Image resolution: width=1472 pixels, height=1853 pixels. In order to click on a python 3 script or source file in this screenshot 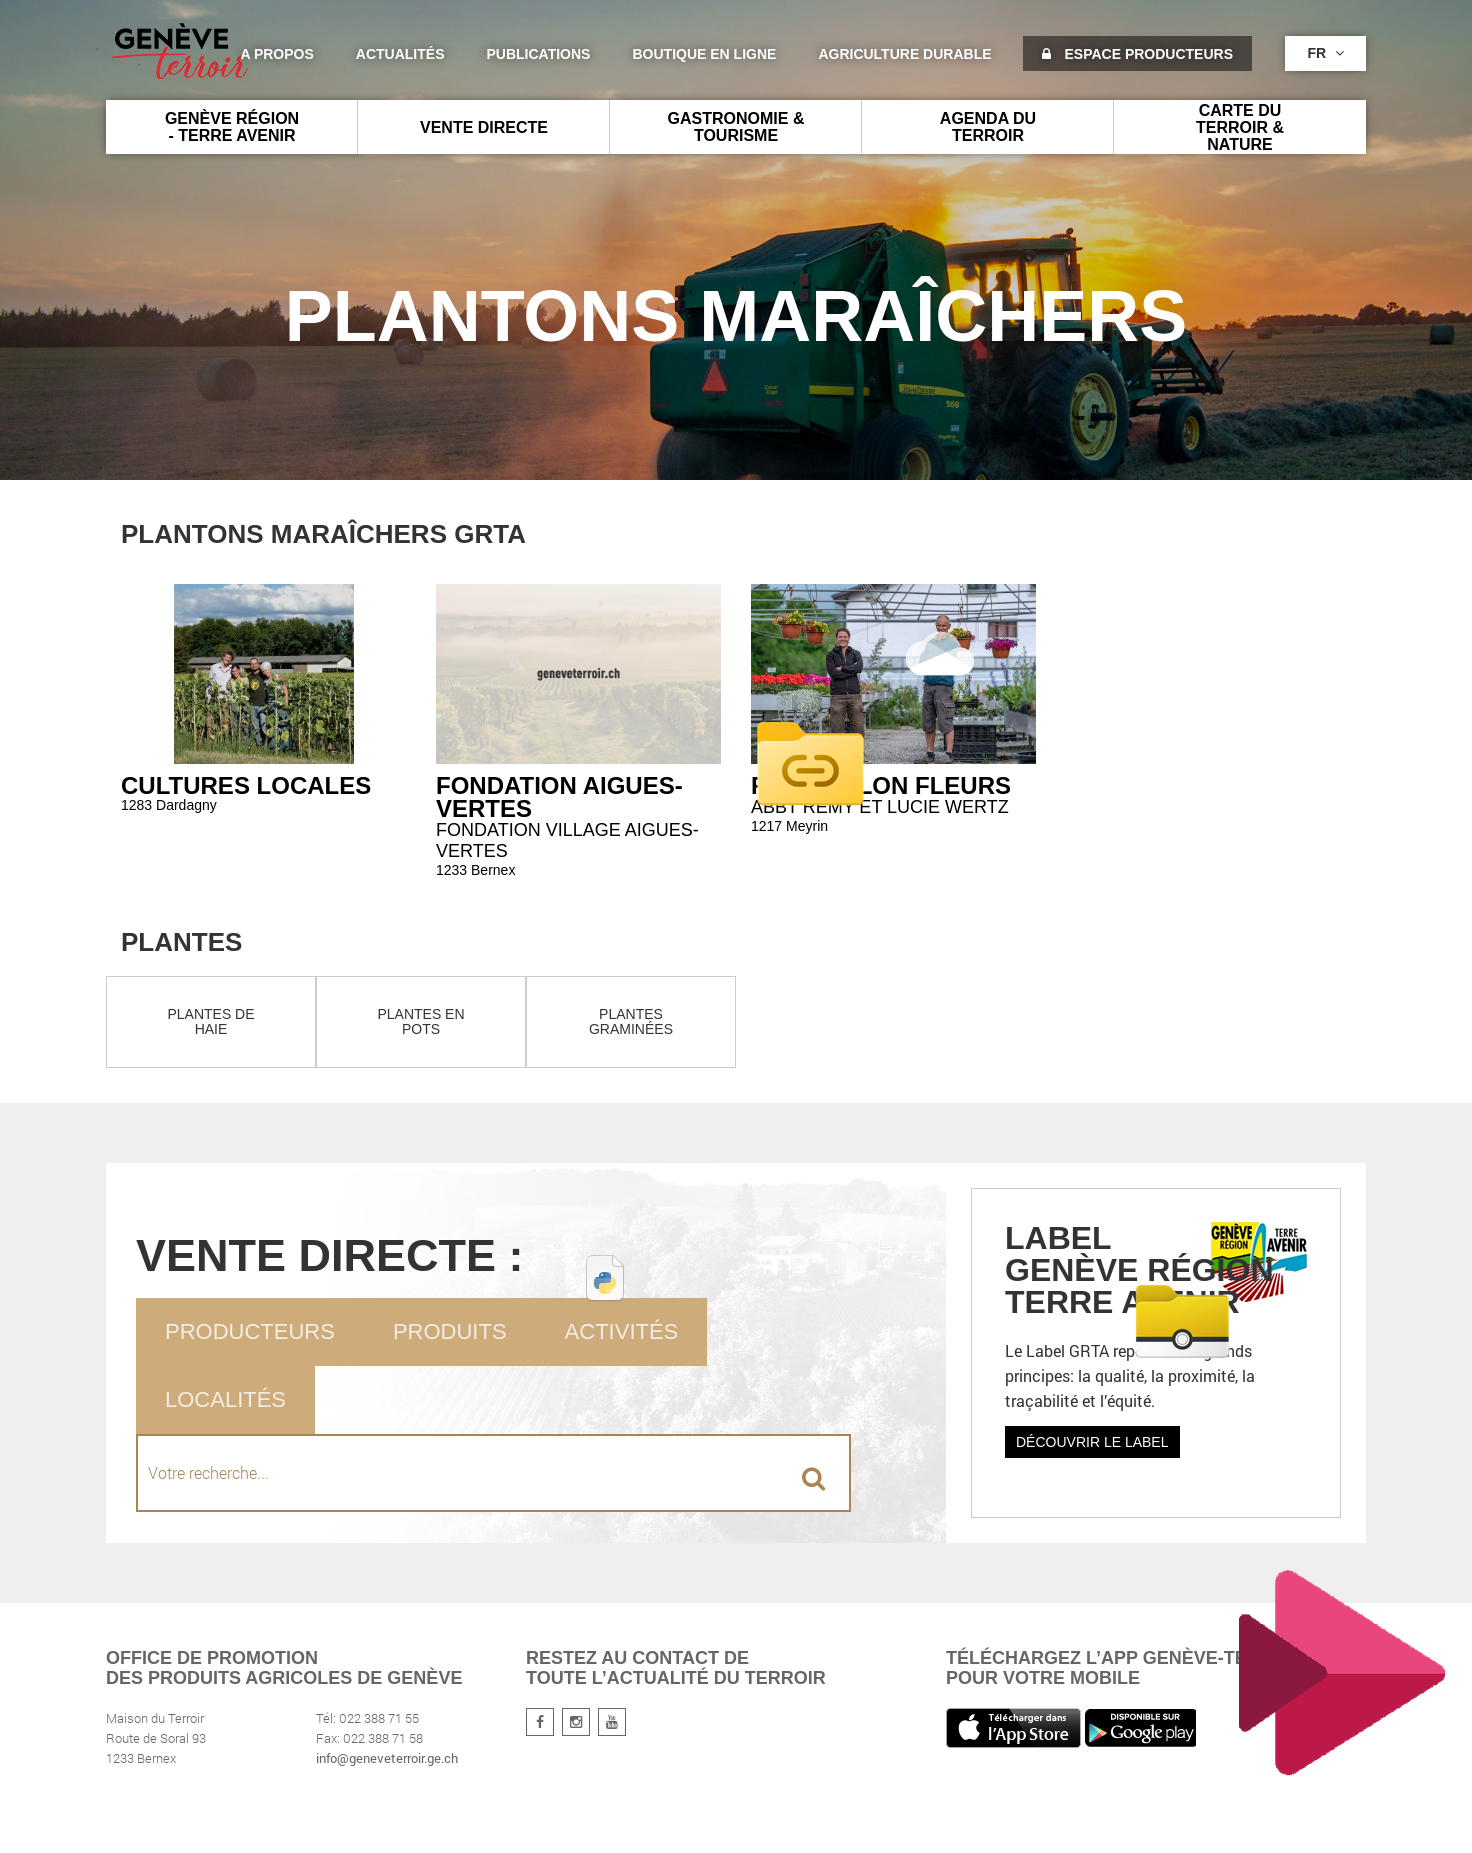, I will do `click(605, 1278)`.